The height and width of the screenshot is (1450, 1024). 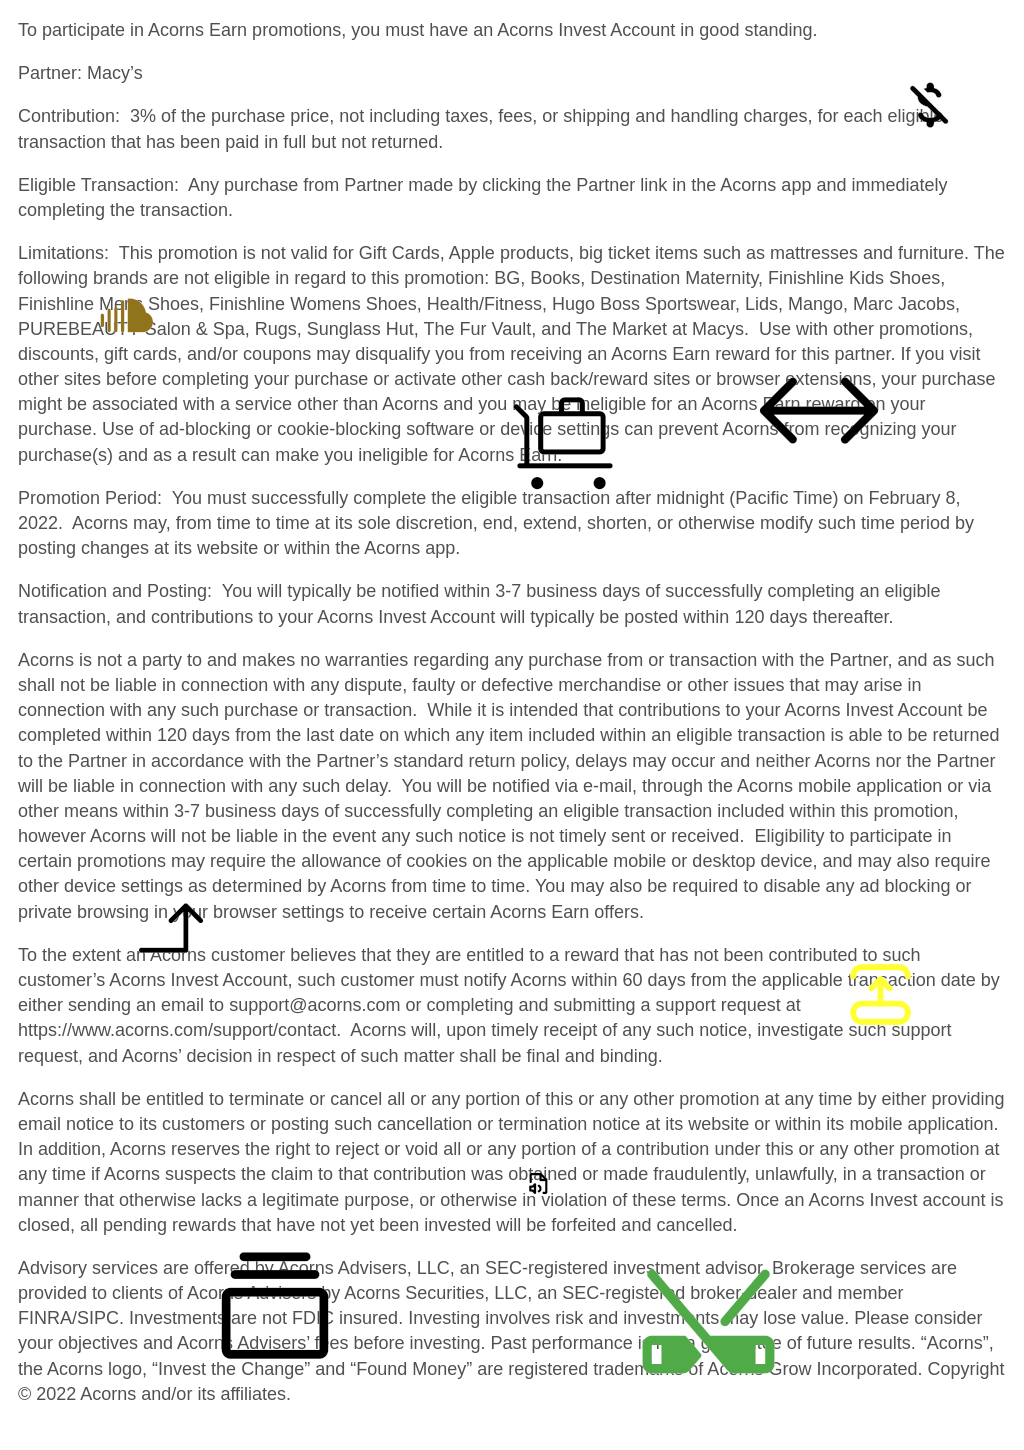 I want to click on indicates no cost or free item, so click(x=929, y=105).